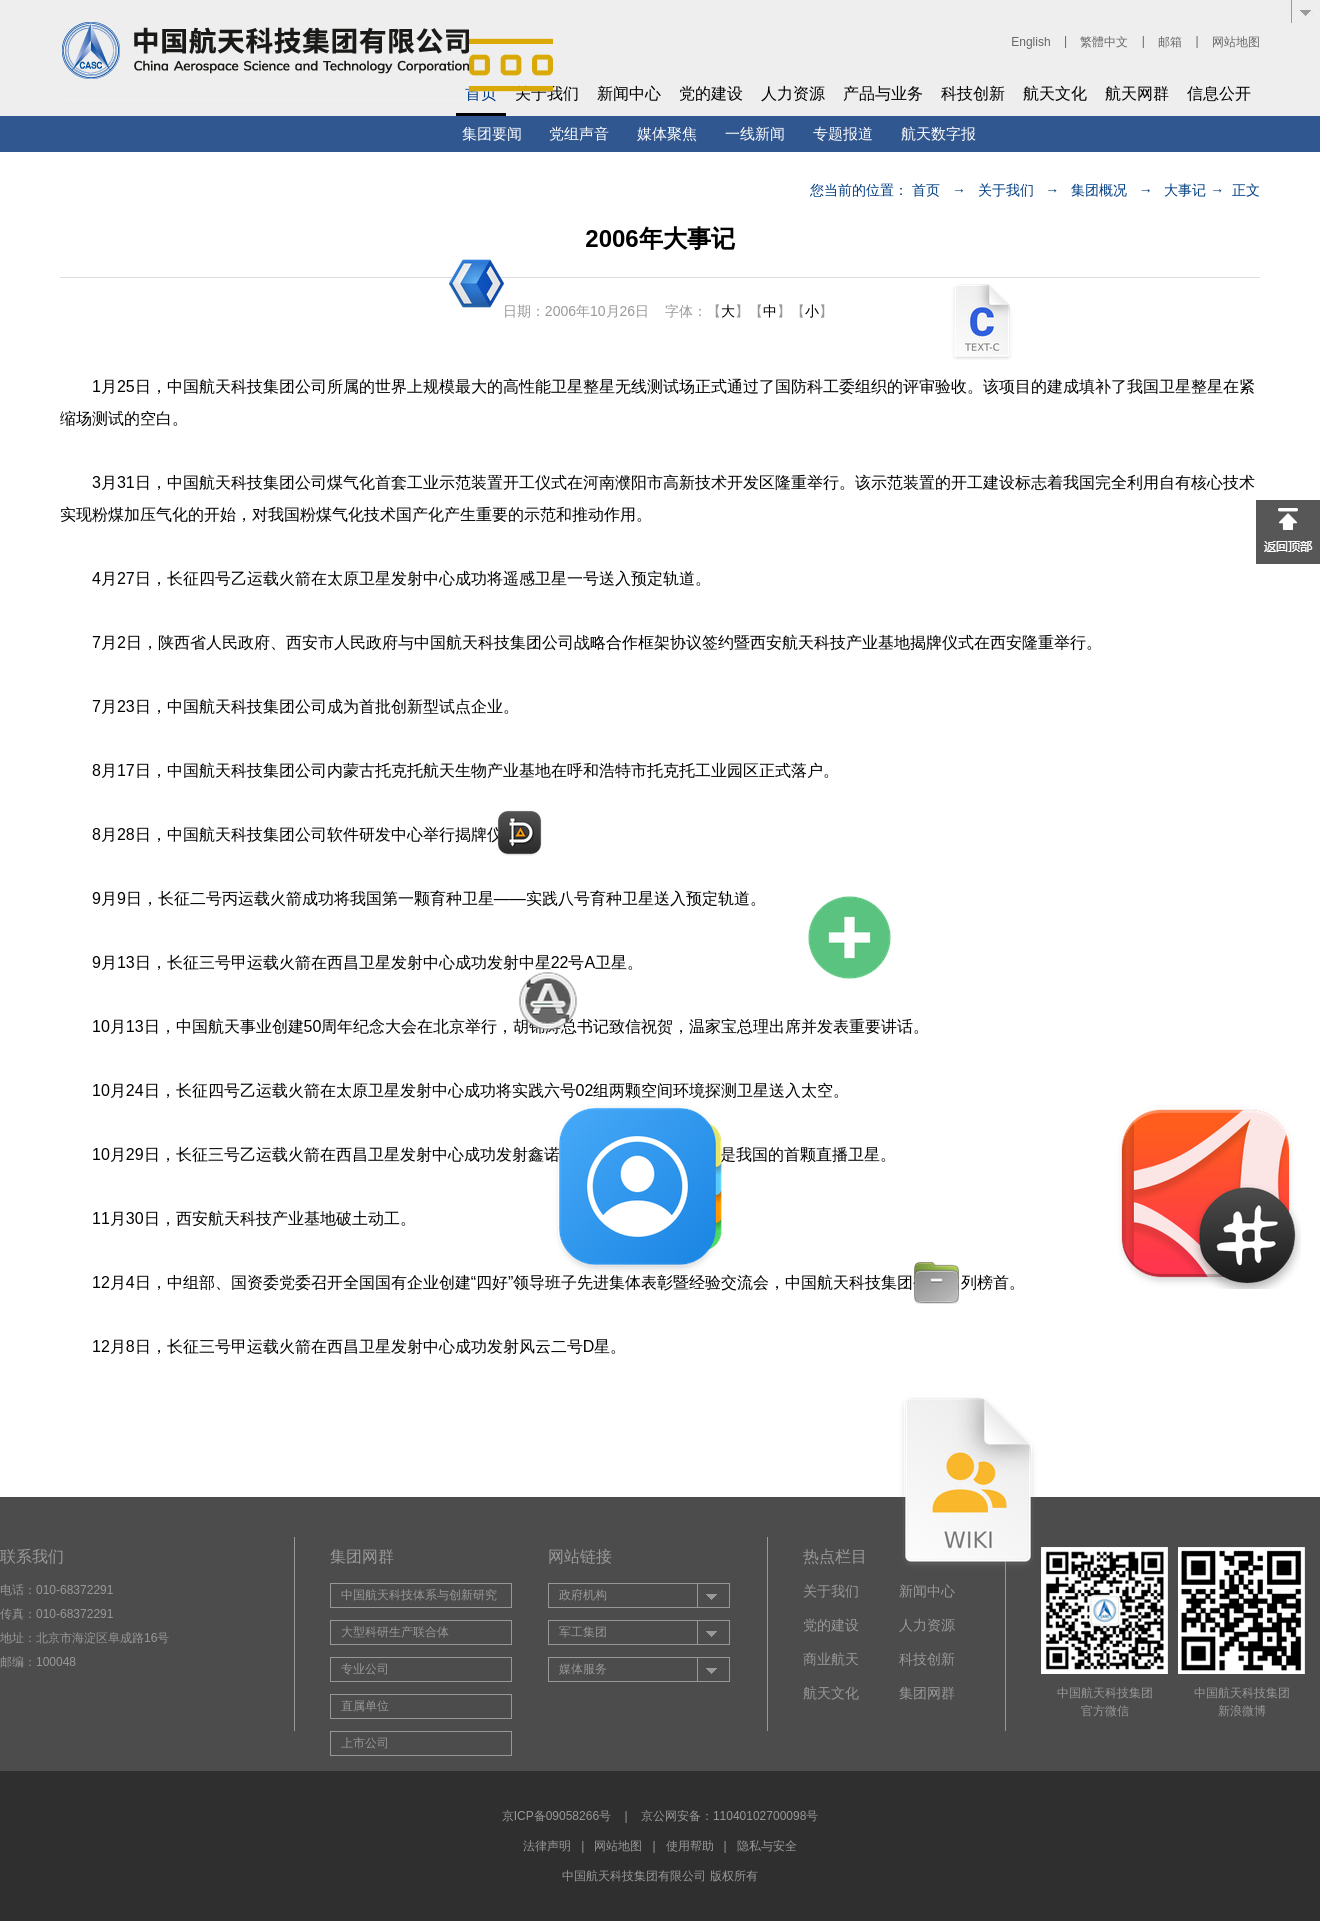 The height and width of the screenshot is (1921, 1320). Describe the element at coordinates (637, 1186) in the screenshot. I see `open the communicator app` at that location.